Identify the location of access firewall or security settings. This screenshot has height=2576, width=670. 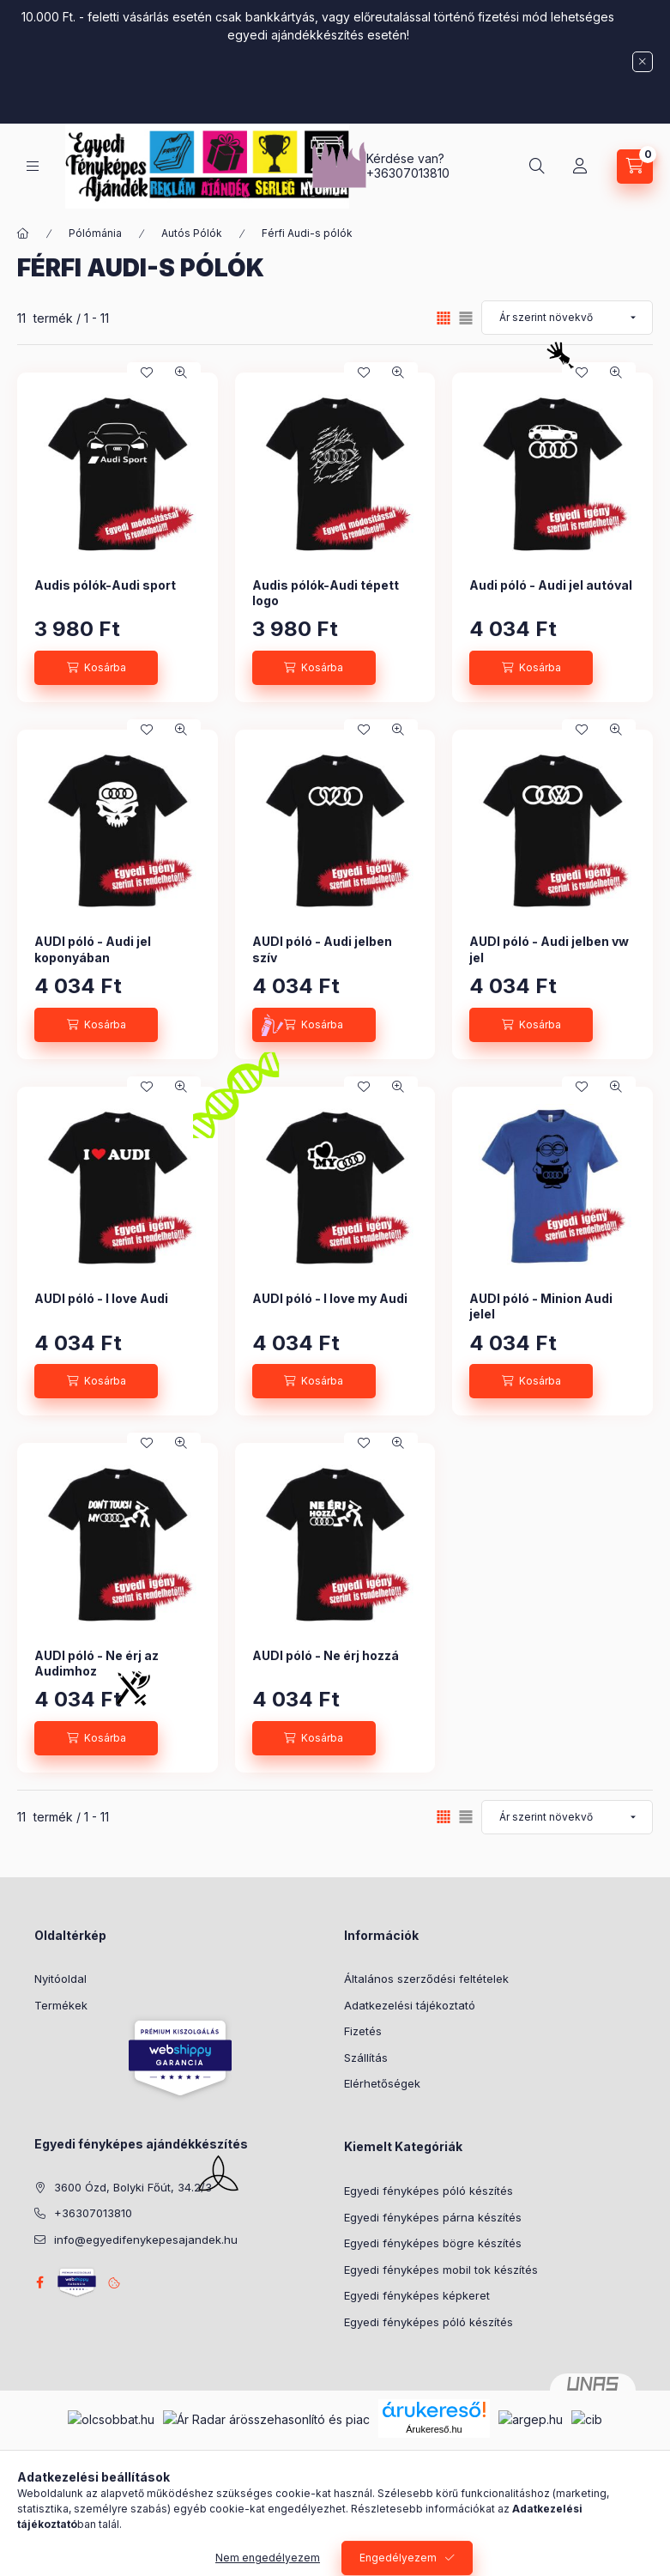
(339, 161).